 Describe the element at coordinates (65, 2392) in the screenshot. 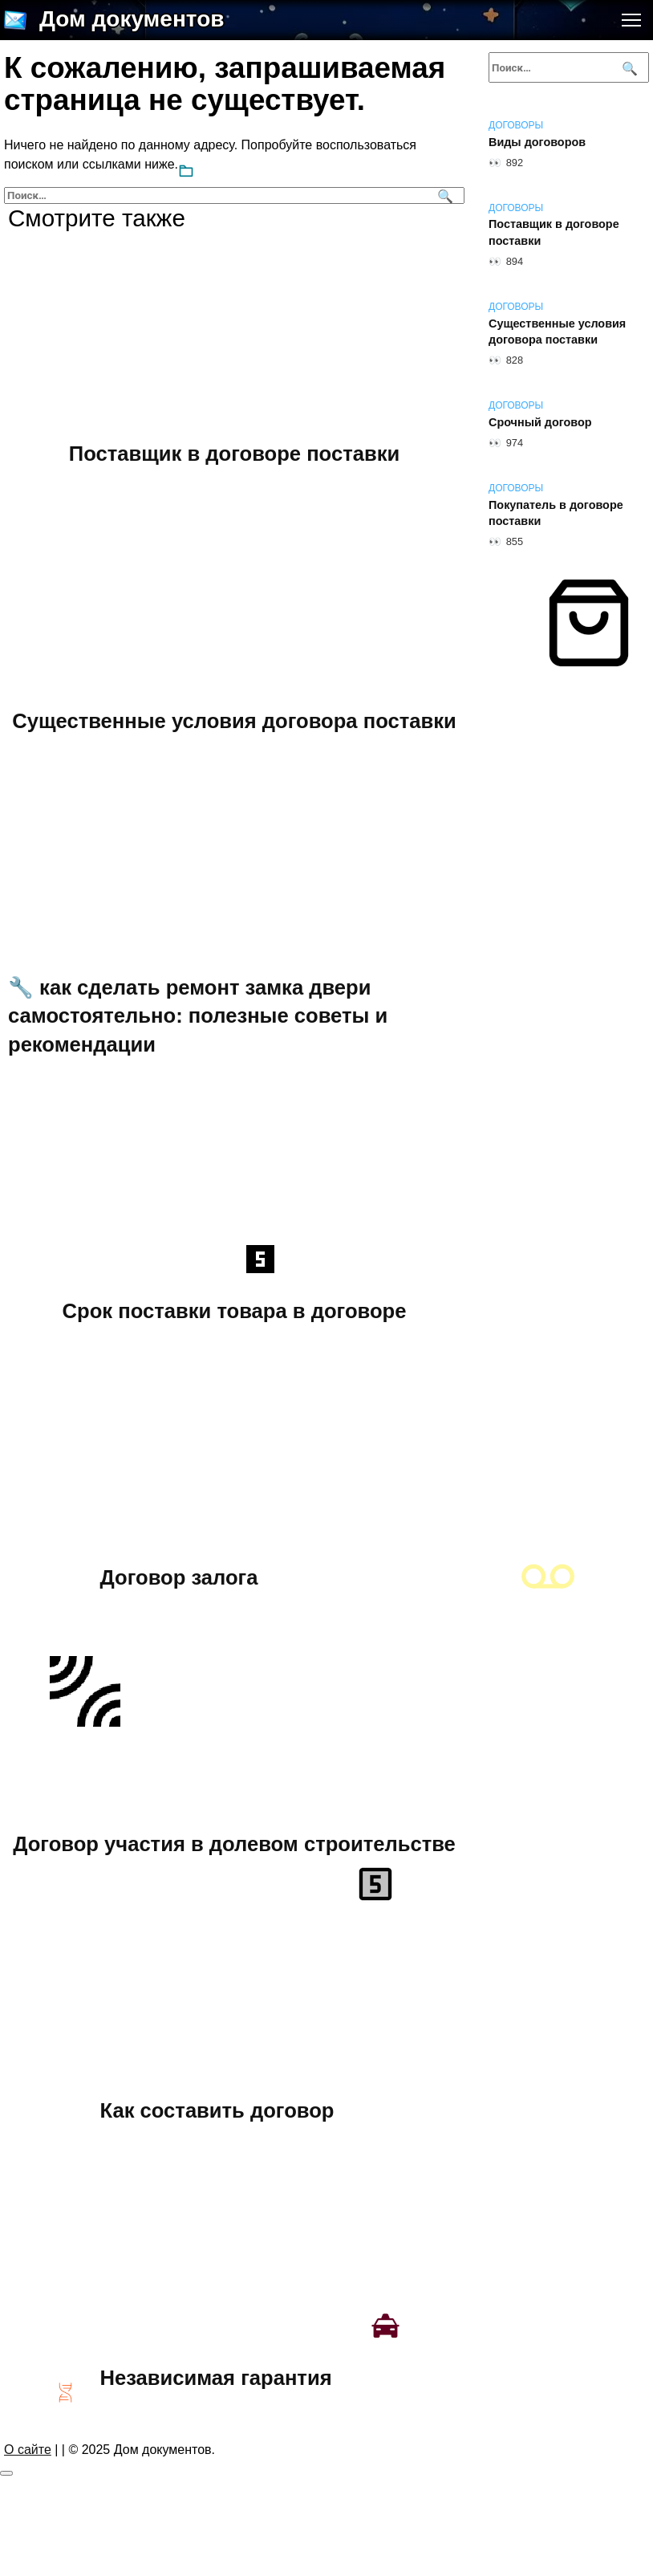

I see `access genetic or DNA-related information` at that location.